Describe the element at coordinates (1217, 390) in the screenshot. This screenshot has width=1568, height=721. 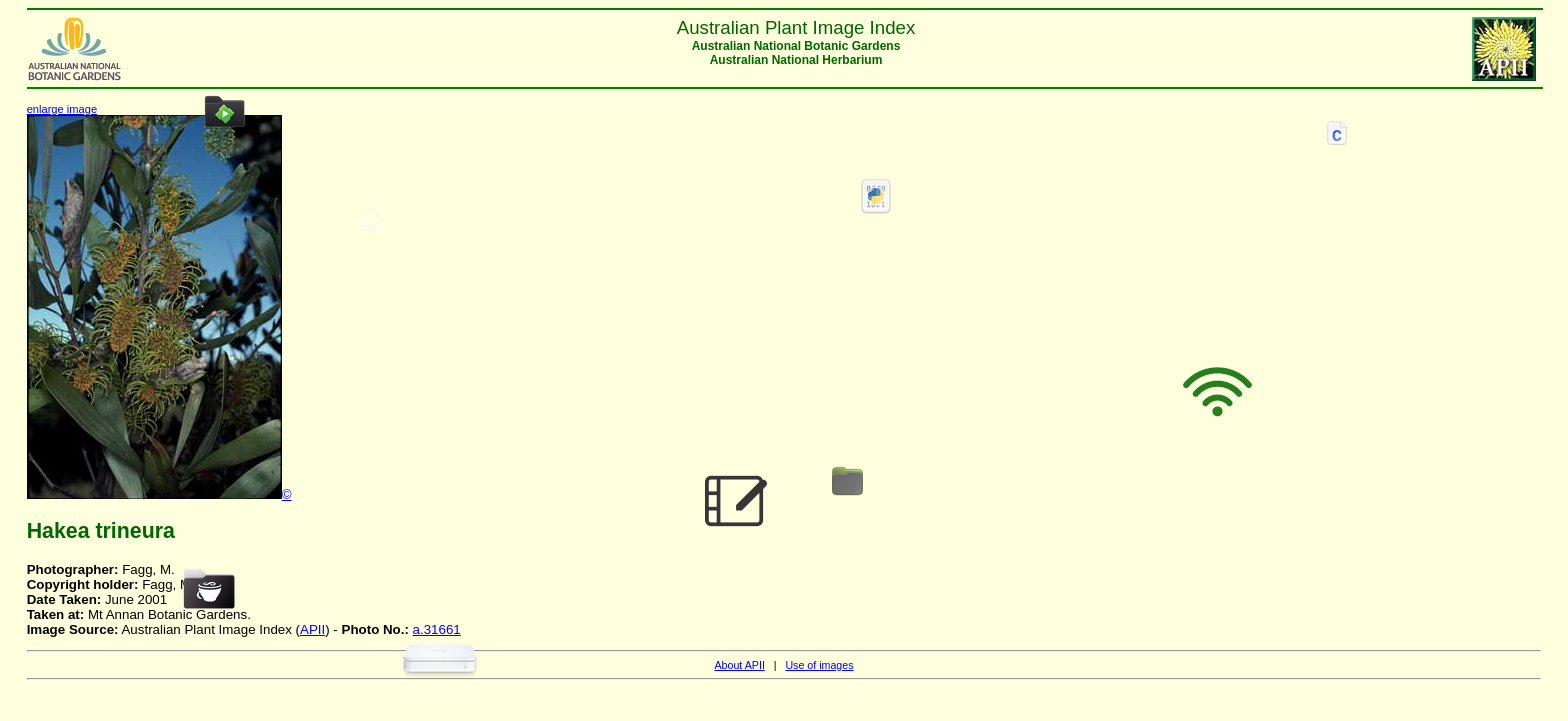
I see `indicates wireless network connection status` at that location.